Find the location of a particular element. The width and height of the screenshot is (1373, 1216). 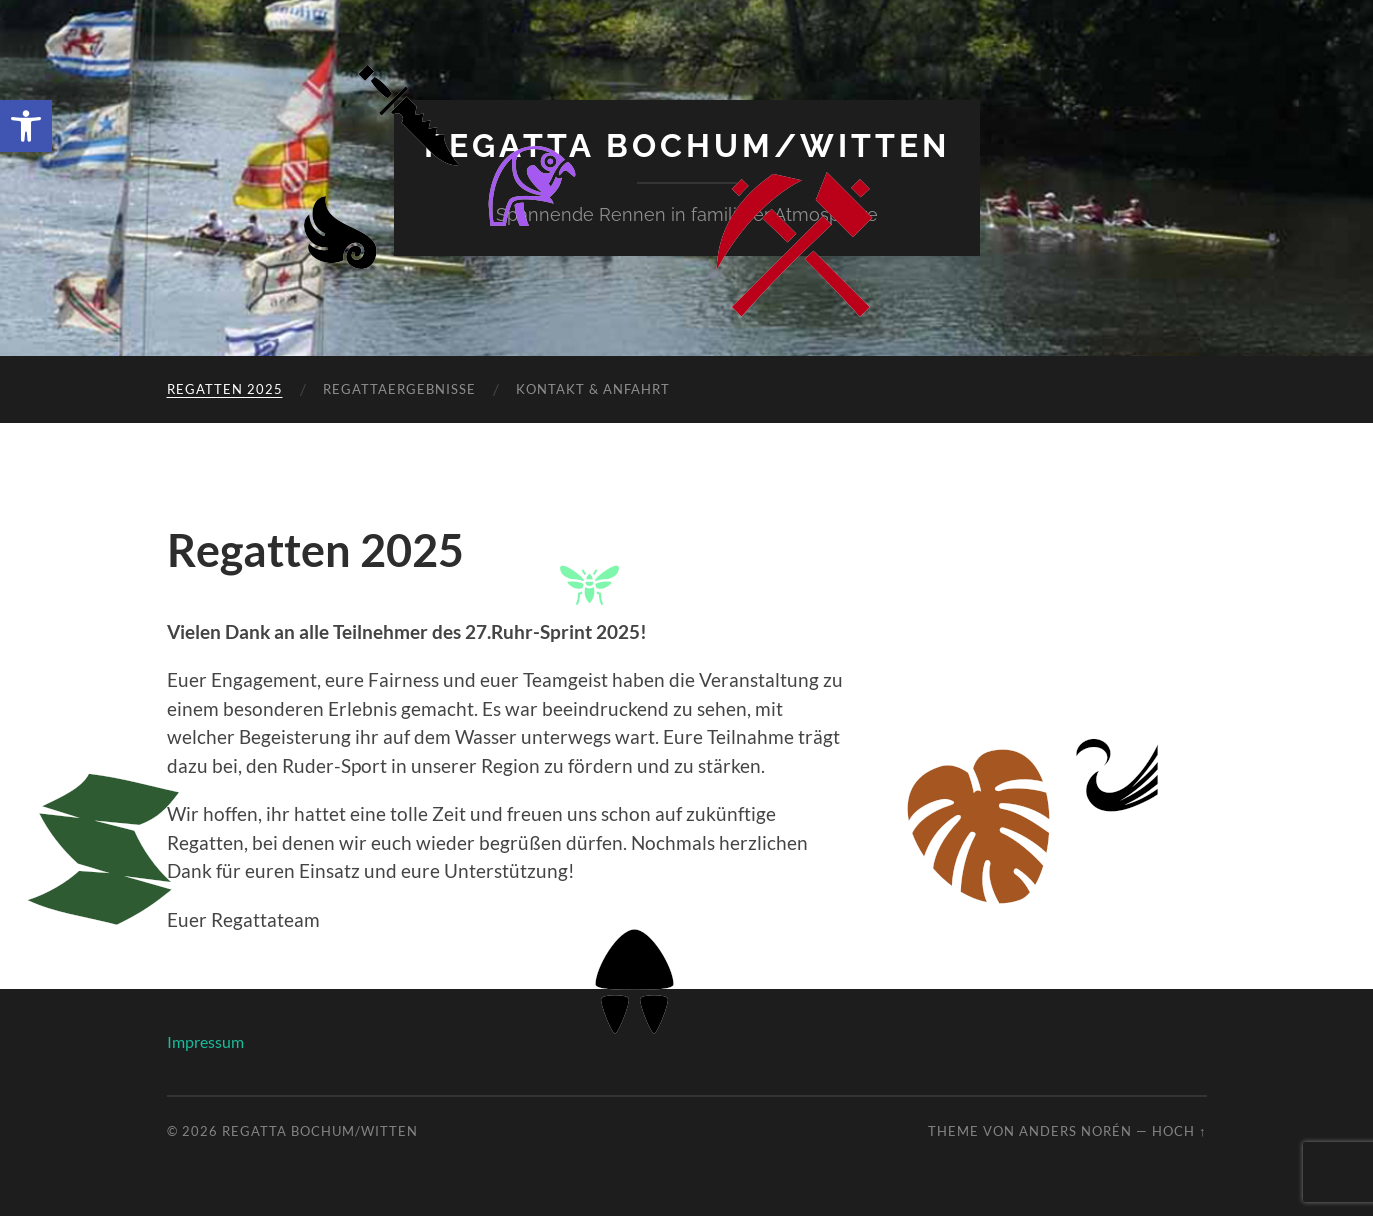

access stone crafting menu is located at coordinates (794, 244).